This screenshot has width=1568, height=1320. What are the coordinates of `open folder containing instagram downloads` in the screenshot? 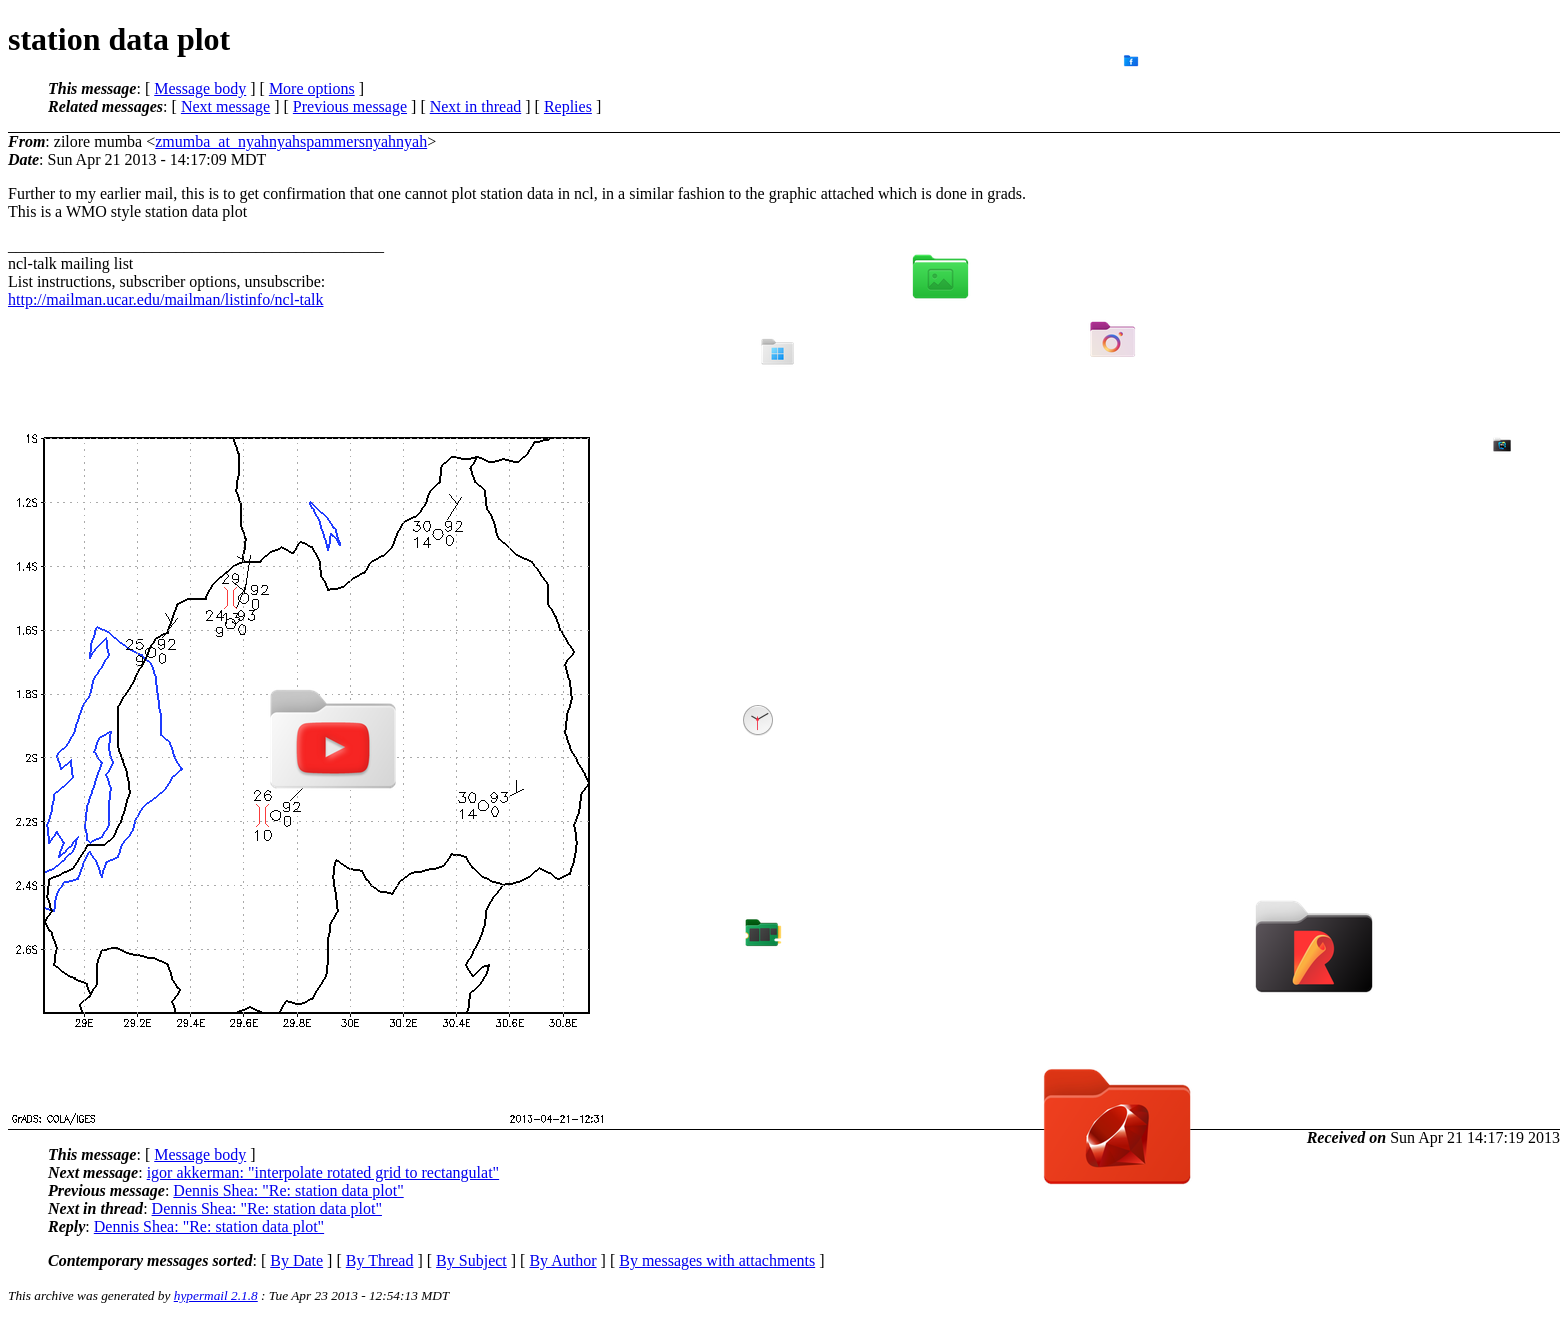 It's located at (1112, 340).